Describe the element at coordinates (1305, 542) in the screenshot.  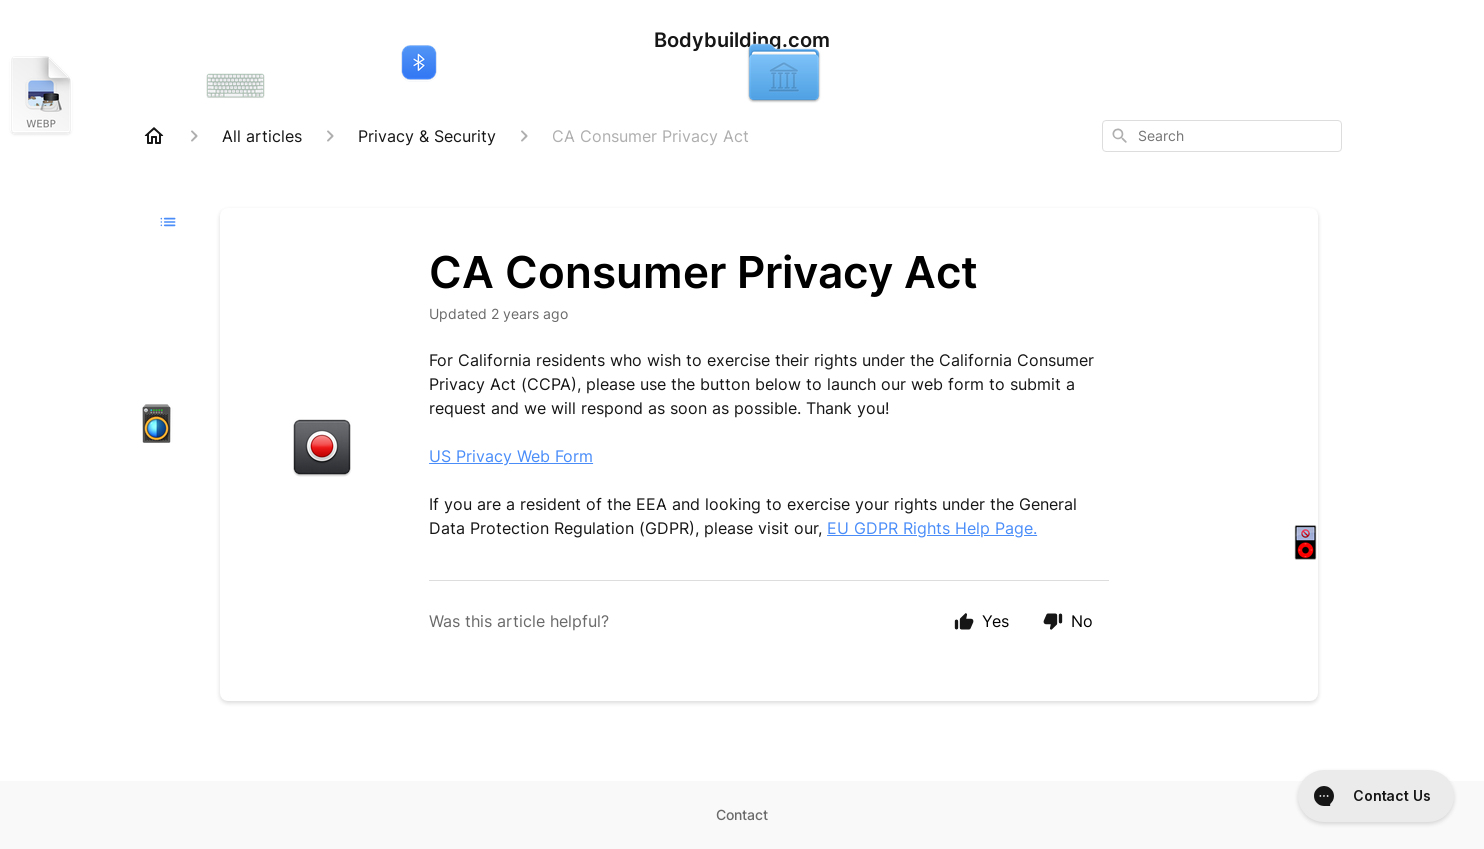
I see `iPod device with sync error or connection issue` at that location.